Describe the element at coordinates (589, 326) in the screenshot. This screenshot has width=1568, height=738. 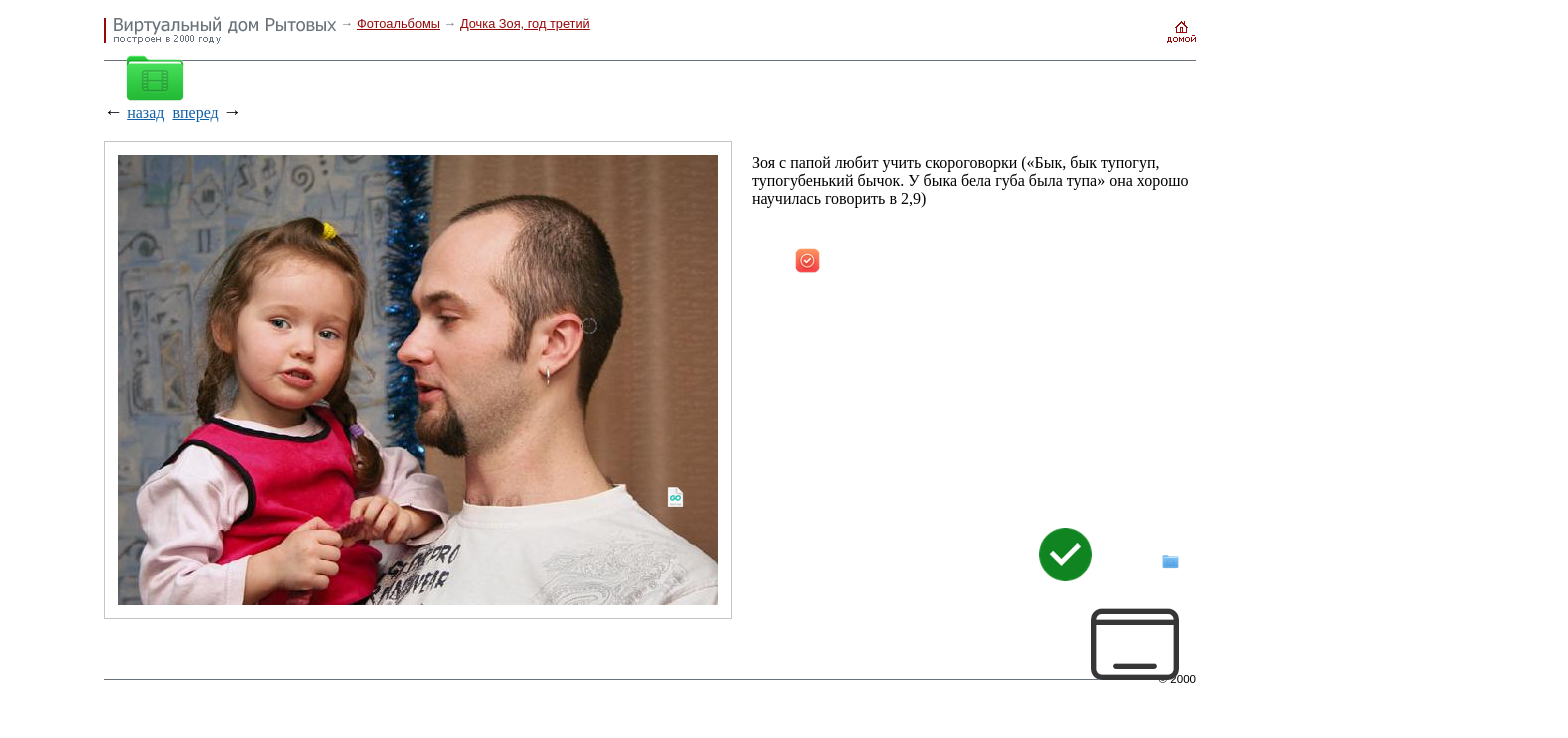
I see `view slideshow or presentation mode` at that location.